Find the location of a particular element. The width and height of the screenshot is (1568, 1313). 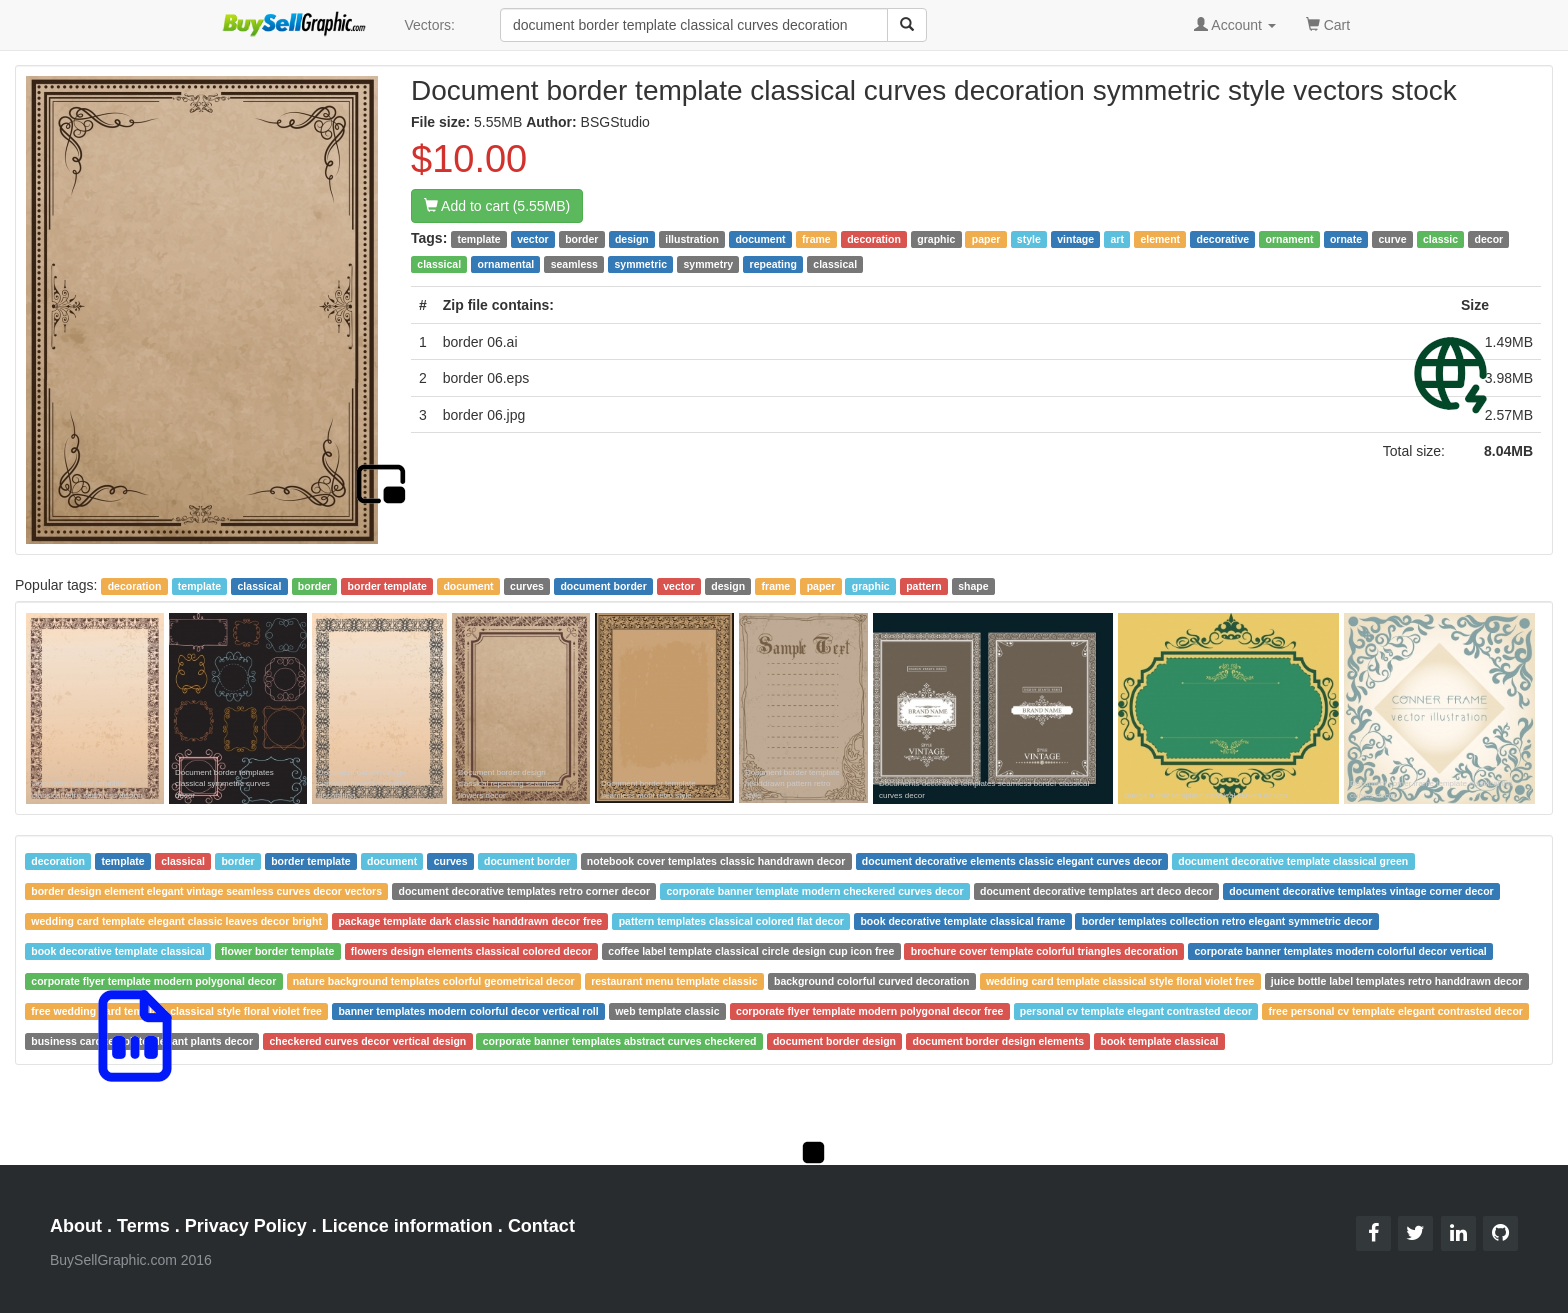

stop media playback is located at coordinates (813, 1152).